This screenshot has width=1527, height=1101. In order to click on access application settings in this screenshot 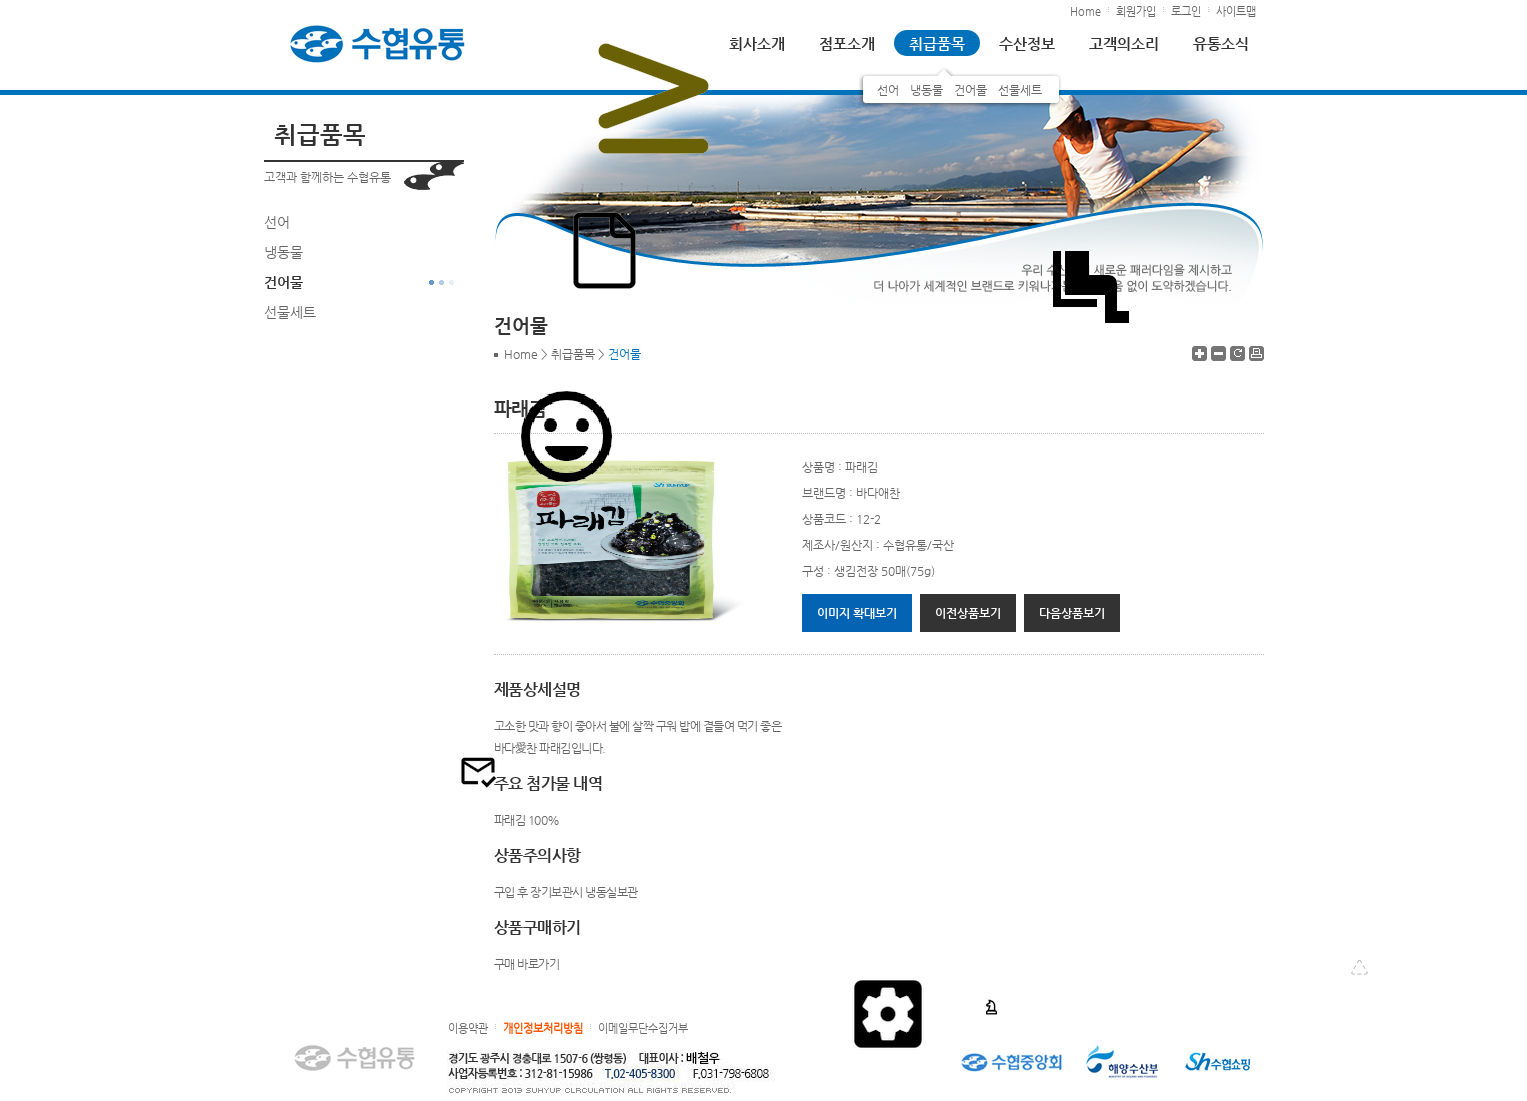, I will do `click(888, 1014)`.